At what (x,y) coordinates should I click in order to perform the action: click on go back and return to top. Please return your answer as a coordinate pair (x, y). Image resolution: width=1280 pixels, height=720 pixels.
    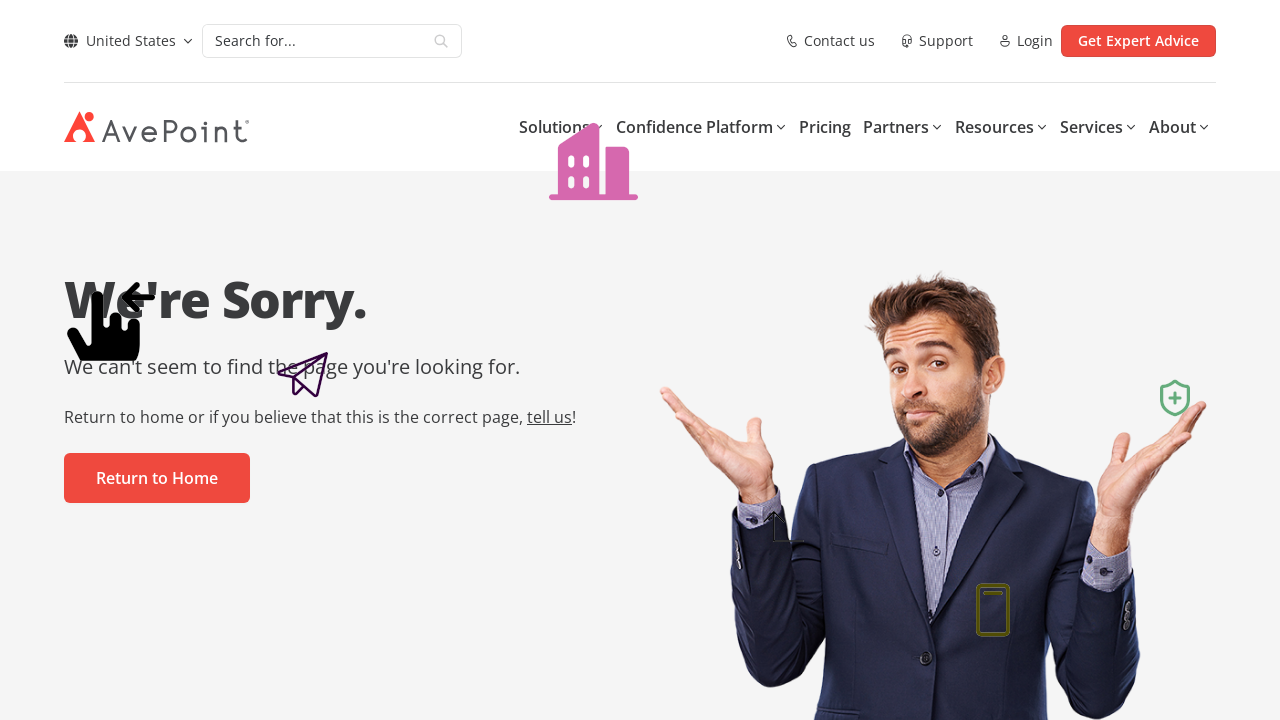
    Looking at the image, I should click on (782, 528).